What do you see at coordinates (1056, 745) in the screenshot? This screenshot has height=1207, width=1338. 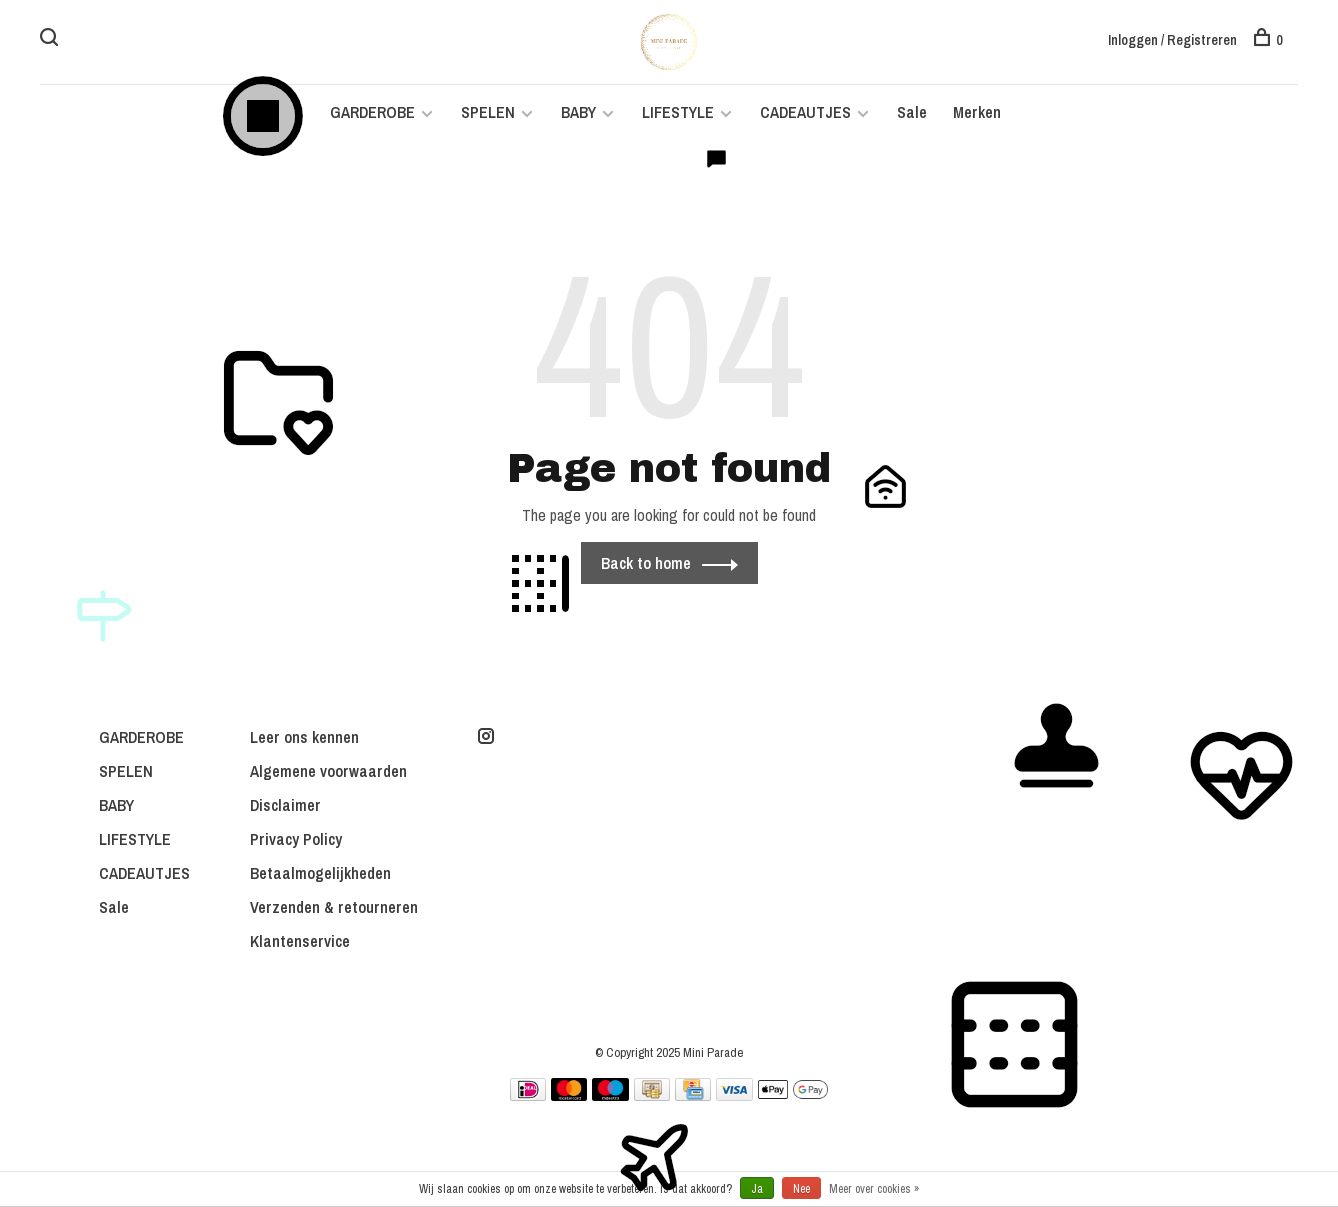 I see `apply a stamp or seal to a document` at bounding box center [1056, 745].